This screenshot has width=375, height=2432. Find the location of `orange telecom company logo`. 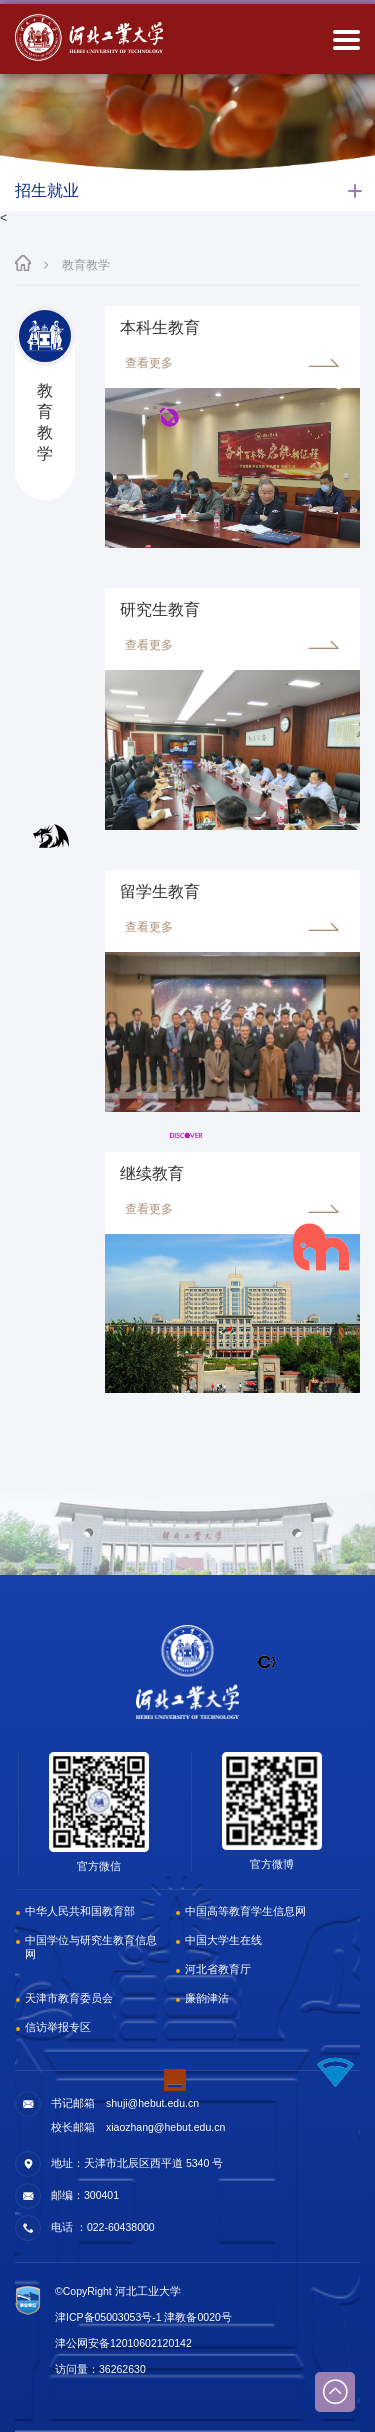

orange telecom company logo is located at coordinates (175, 2080).